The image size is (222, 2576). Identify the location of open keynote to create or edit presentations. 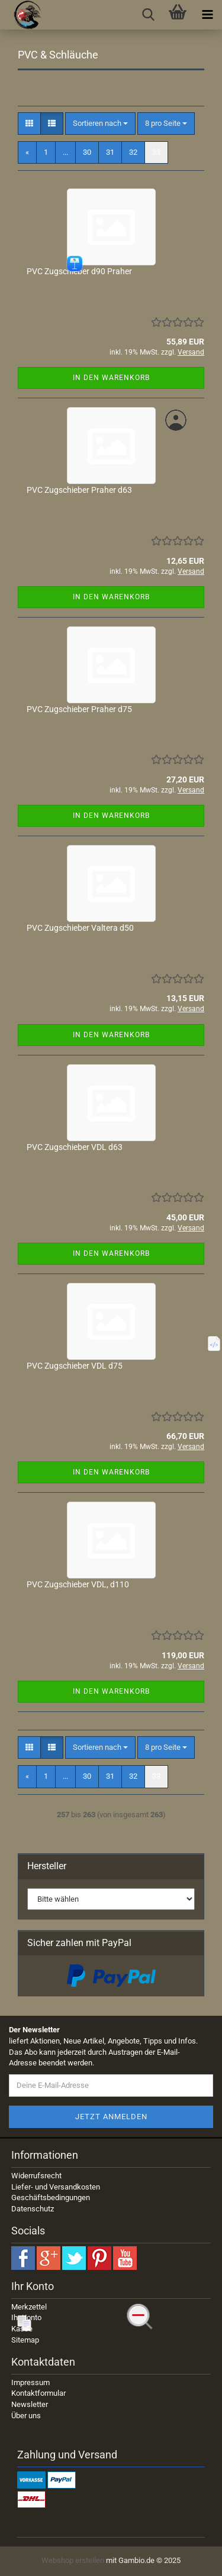
(75, 264).